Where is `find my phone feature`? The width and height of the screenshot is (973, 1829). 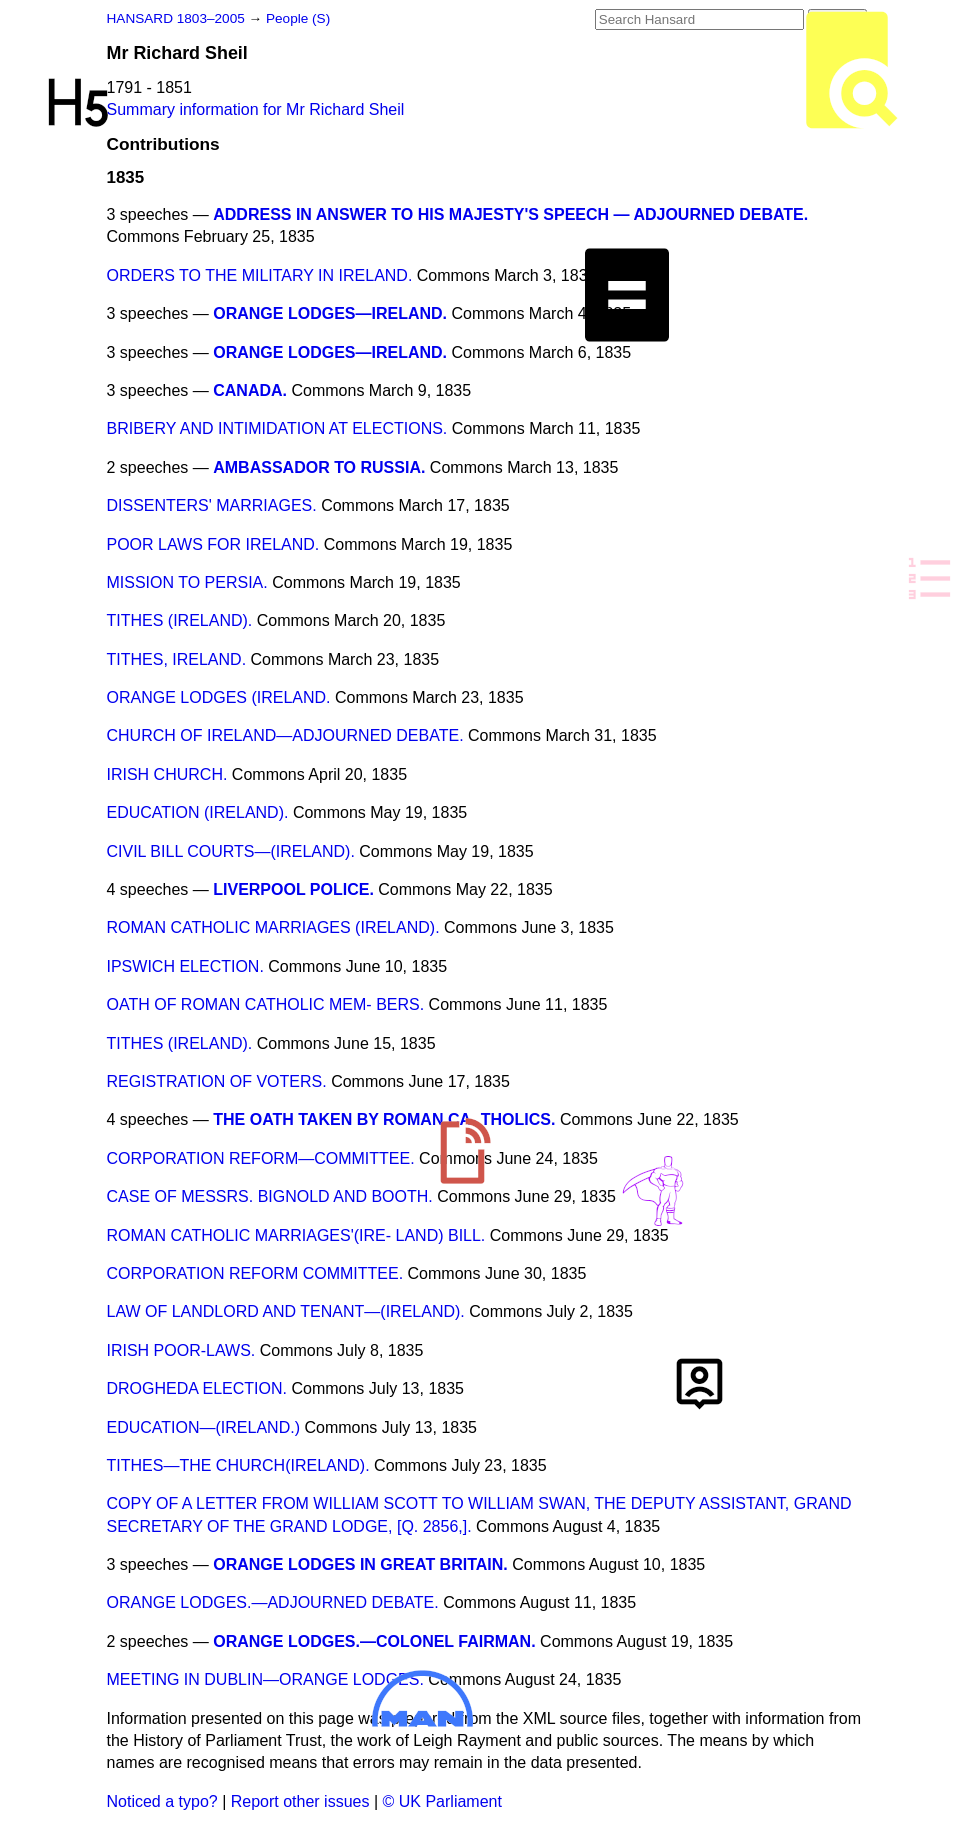
find my phone feature is located at coordinates (847, 70).